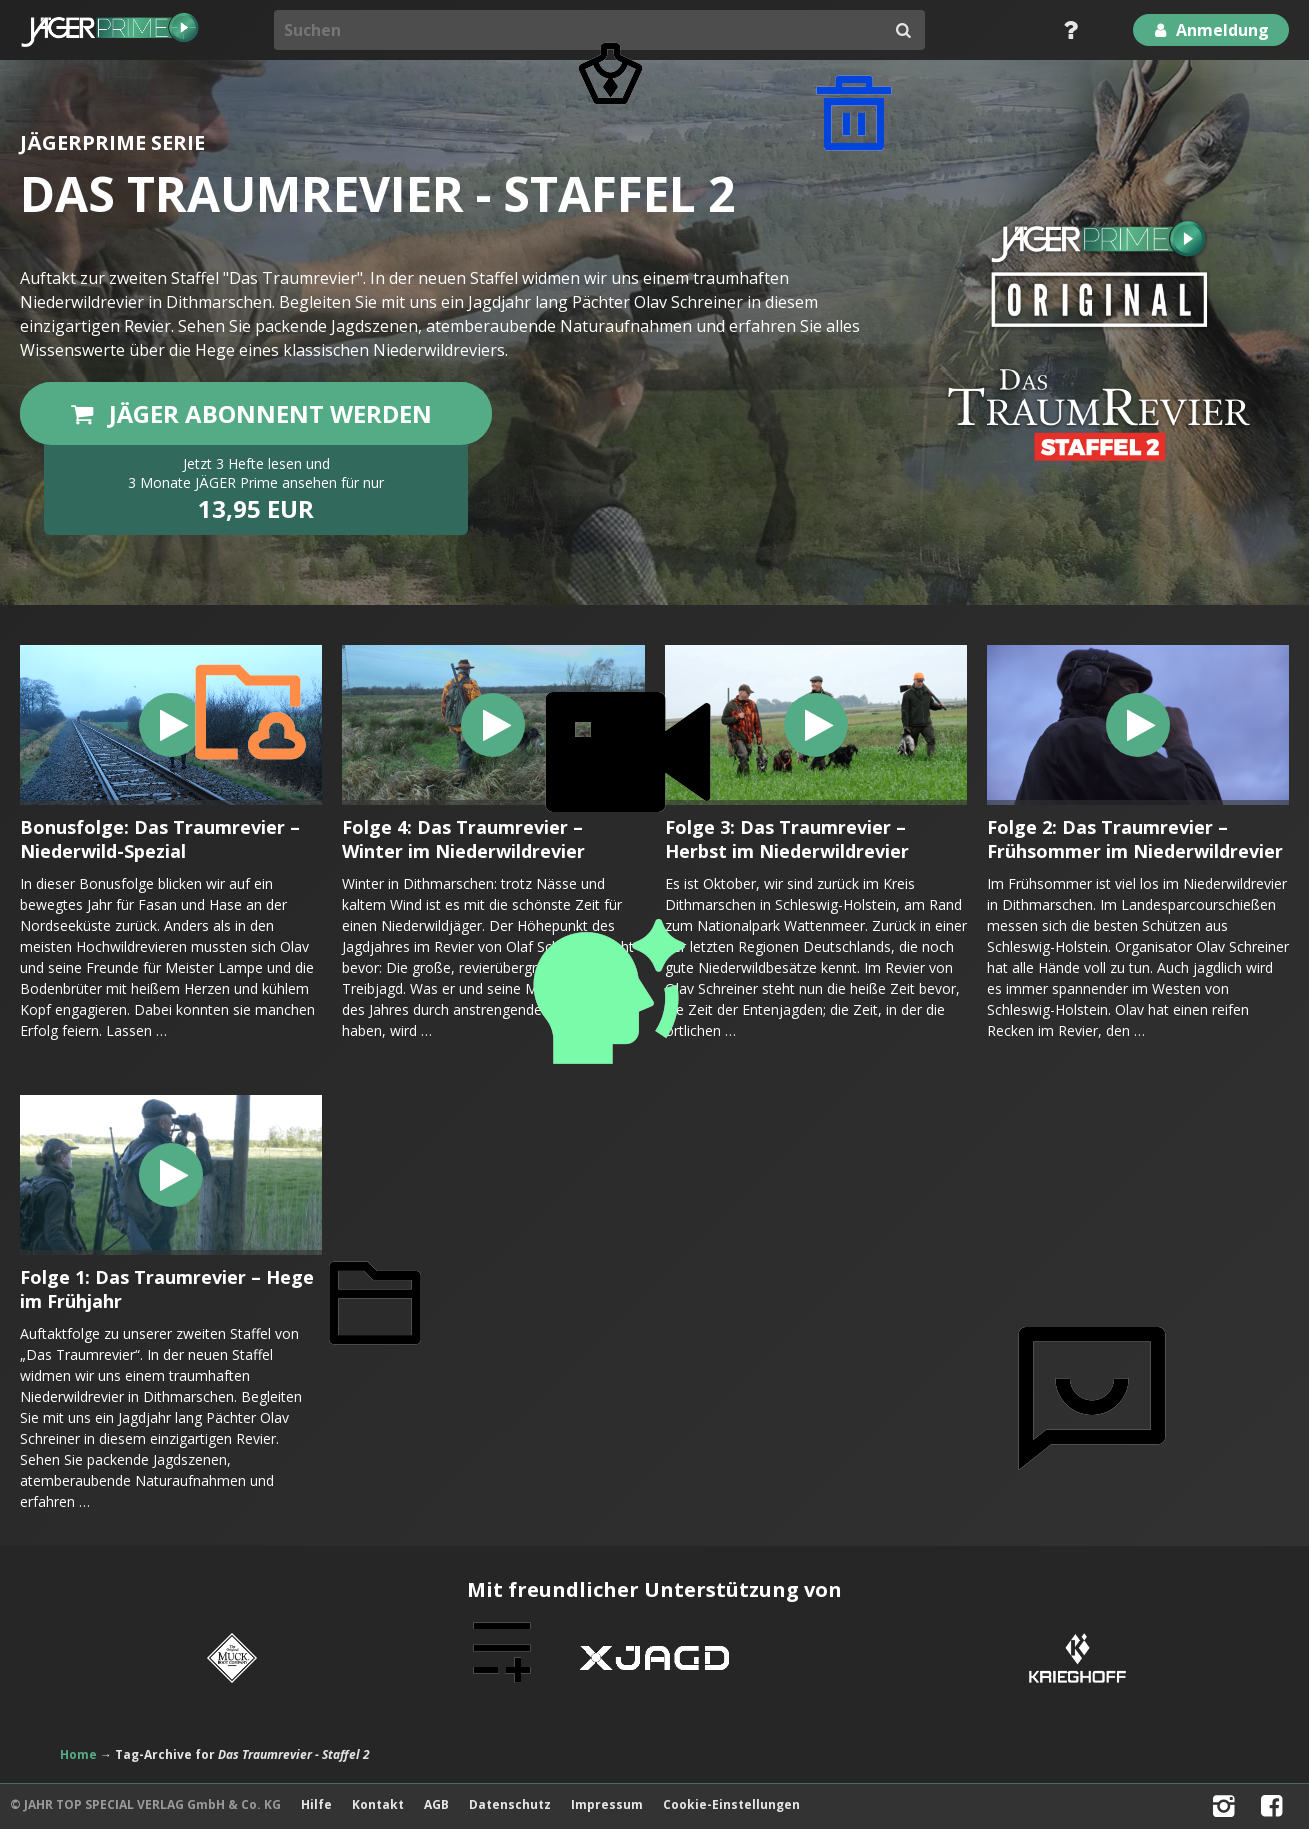 This screenshot has height=1829, width=1309. What do you see at coordinates (628, 752) in the screenshot?
I see `start recording a video` at bounding box center [628, 752].